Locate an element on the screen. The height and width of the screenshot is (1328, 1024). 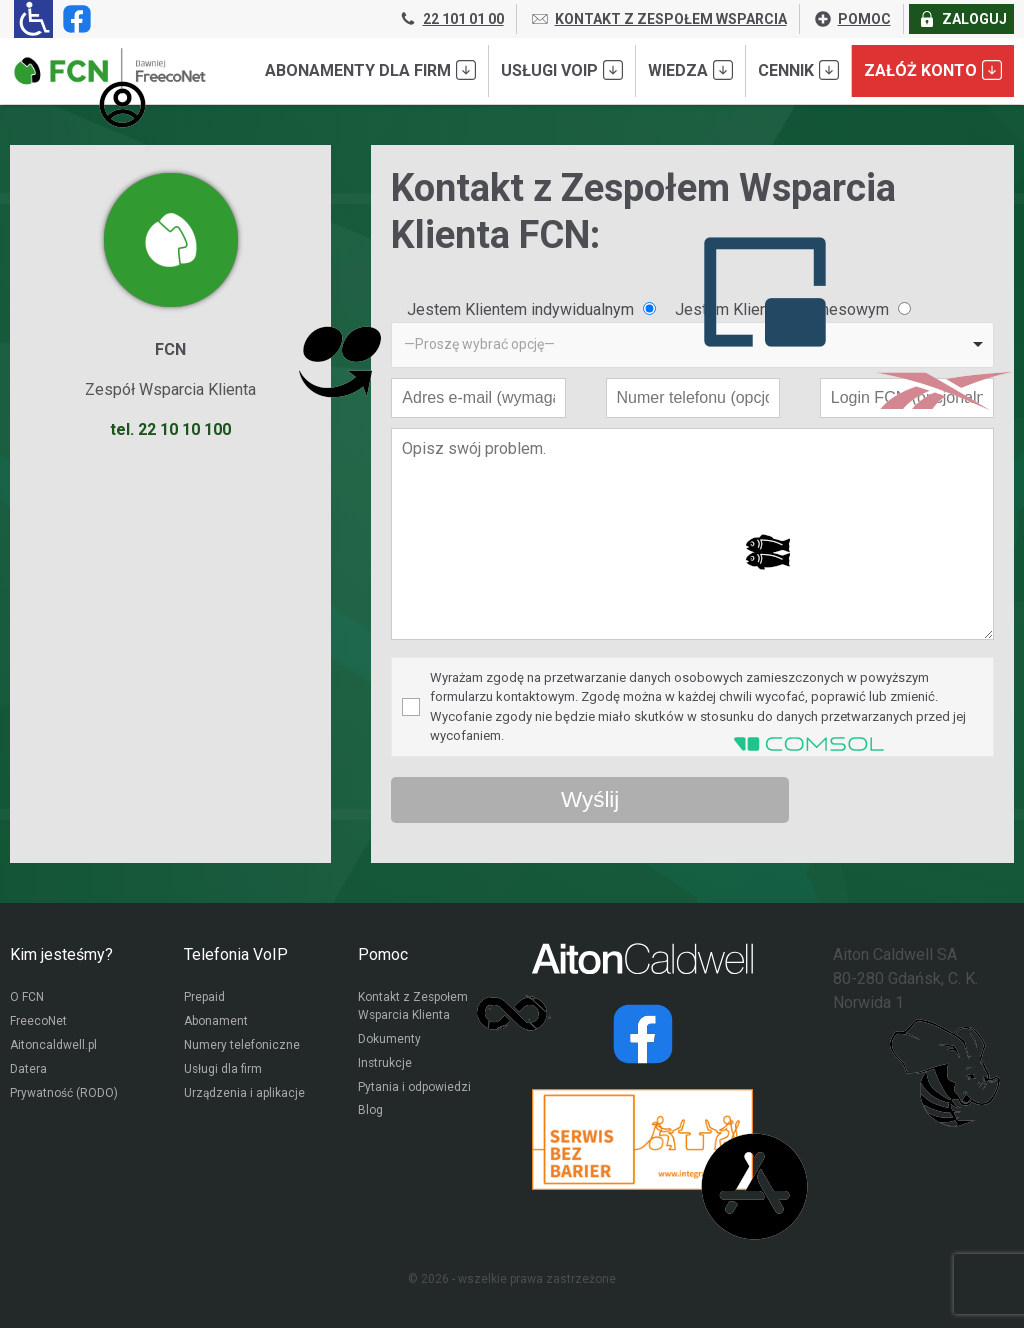
COMSOL multiphysics simulation software logo is located at coordinates (809, 744).